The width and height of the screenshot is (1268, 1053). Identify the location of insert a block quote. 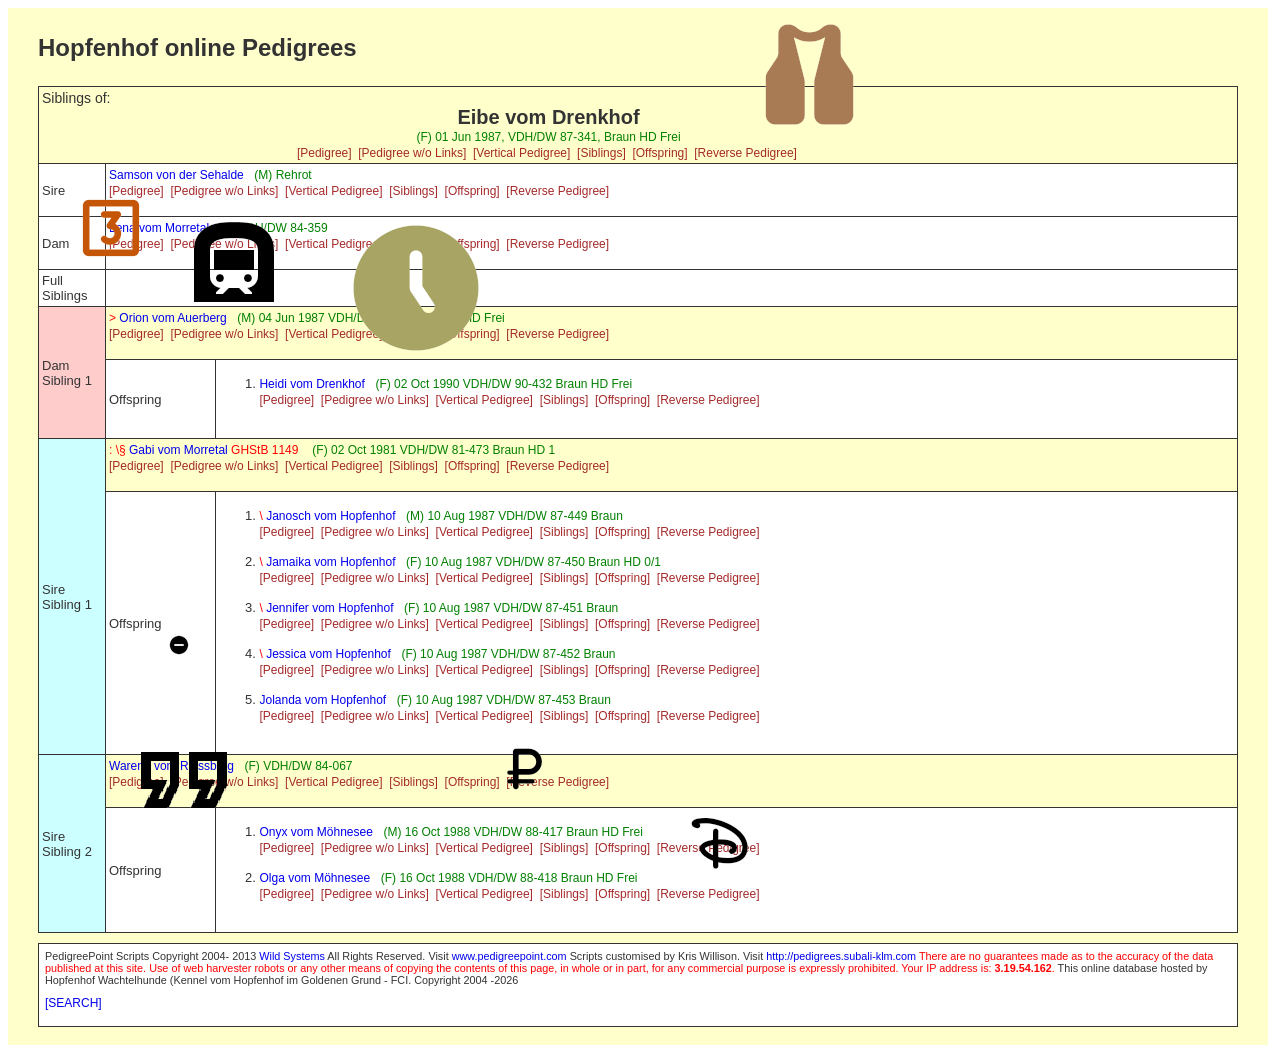
(184, 780).